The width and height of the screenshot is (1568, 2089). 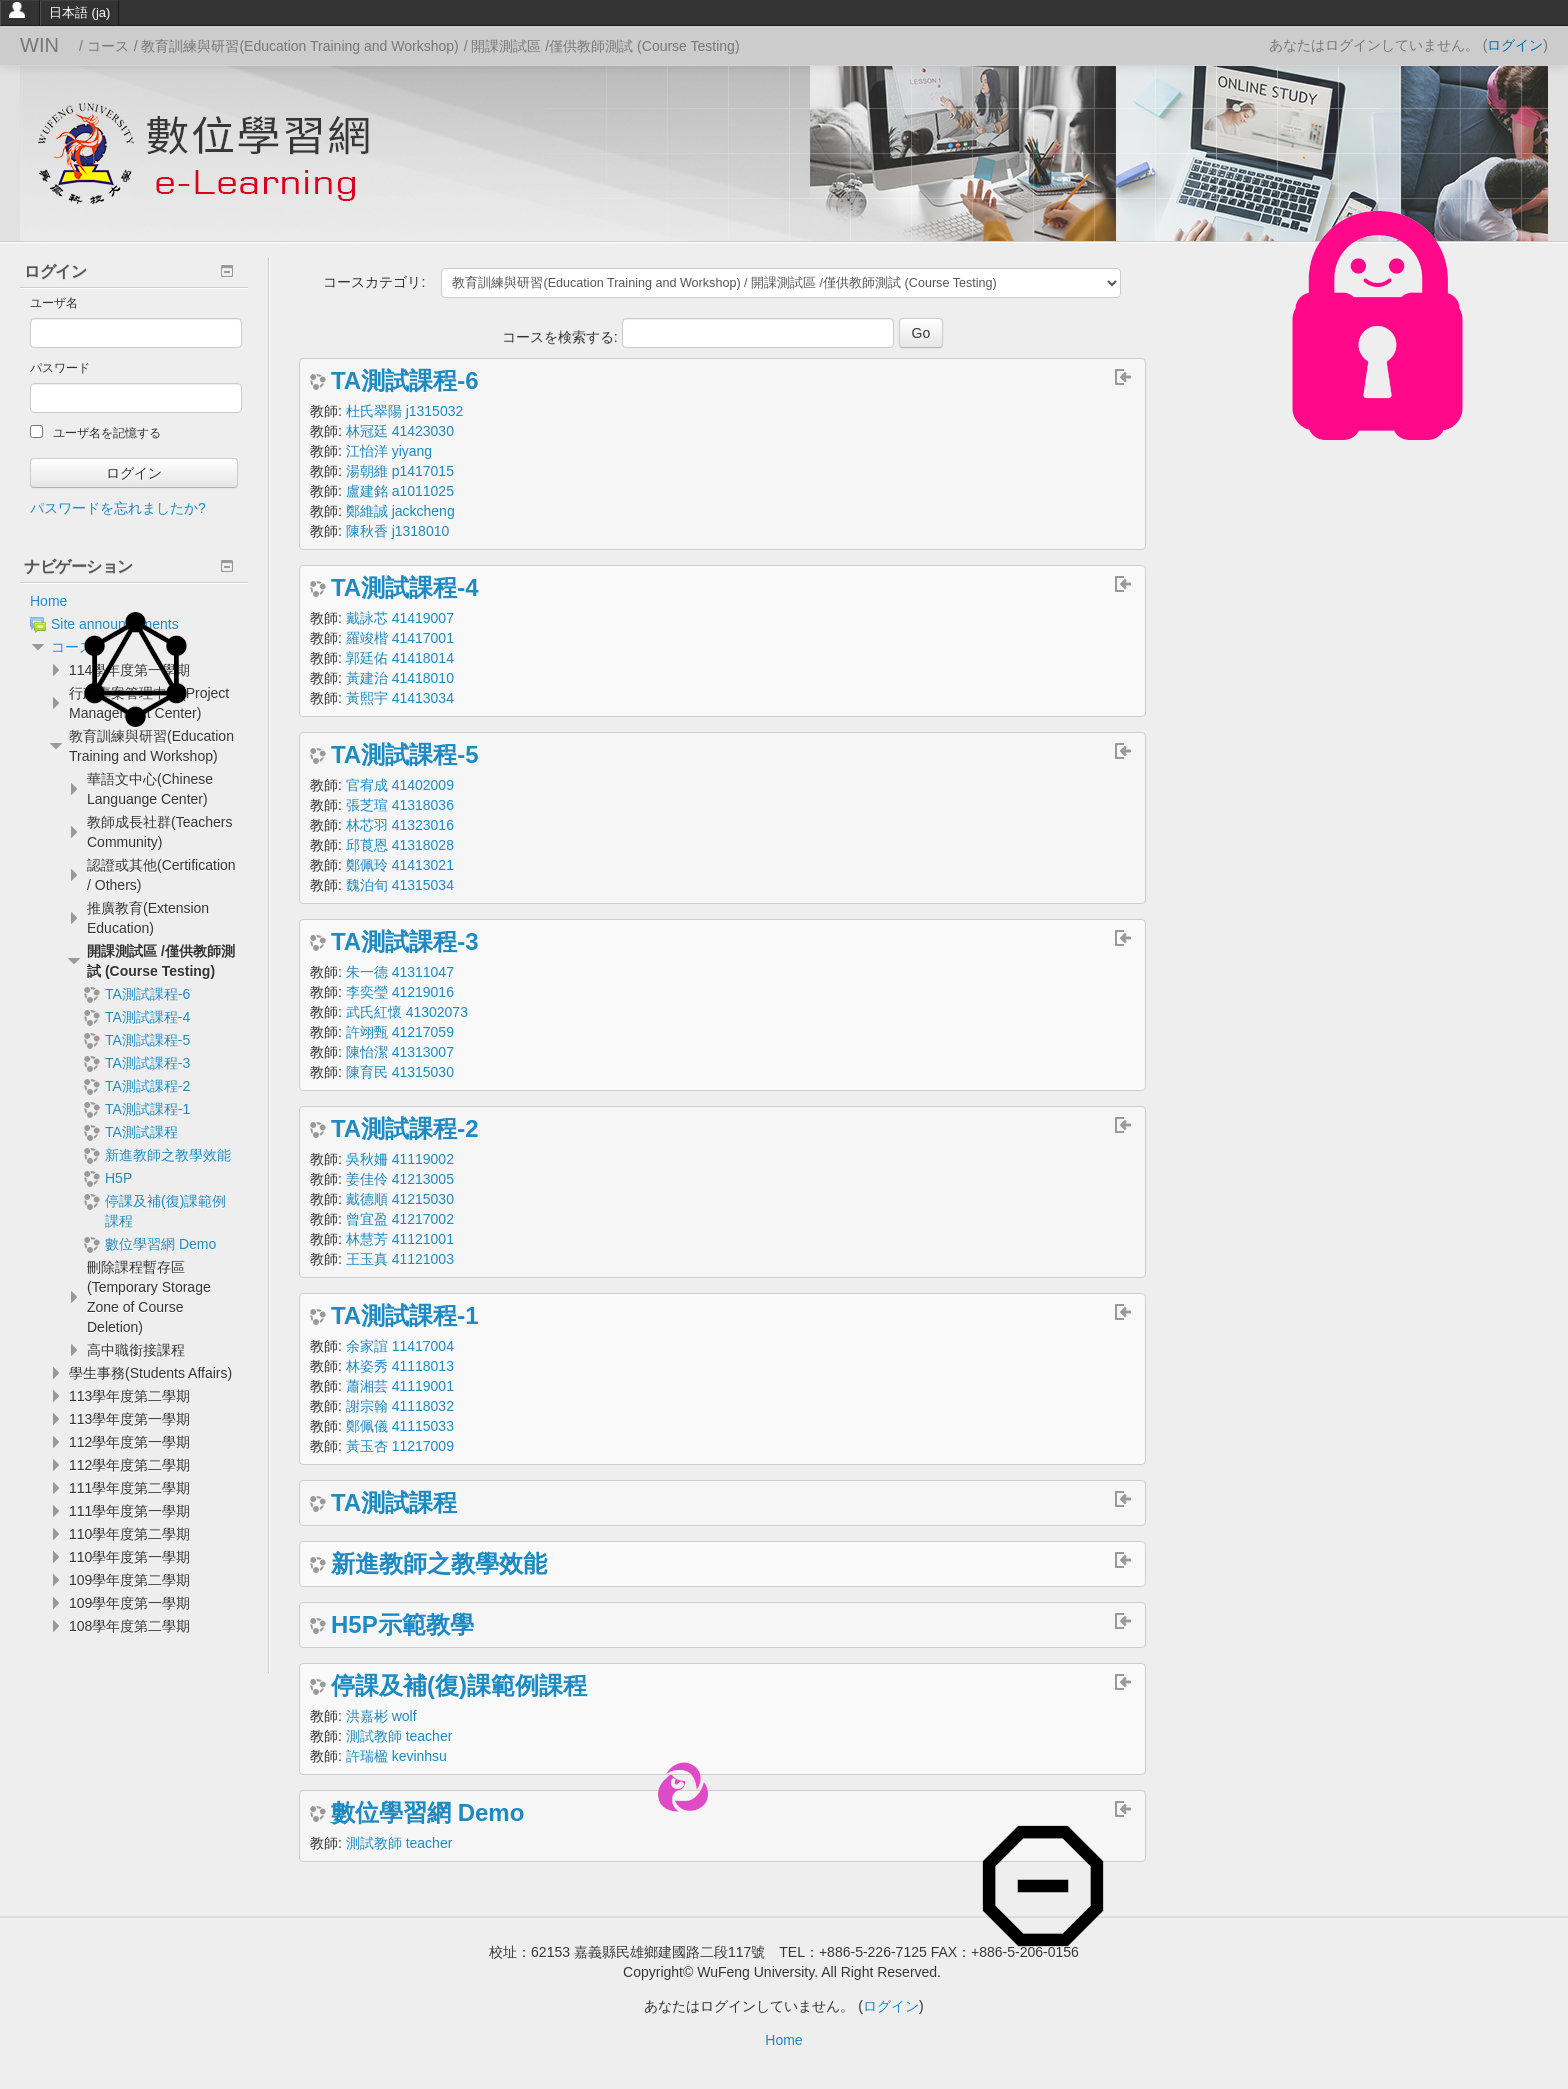 What do you see at coordinates (1377, 325) in the screenshot?
I see `open private internet access vpn app` at bounding box center [1377, 325].